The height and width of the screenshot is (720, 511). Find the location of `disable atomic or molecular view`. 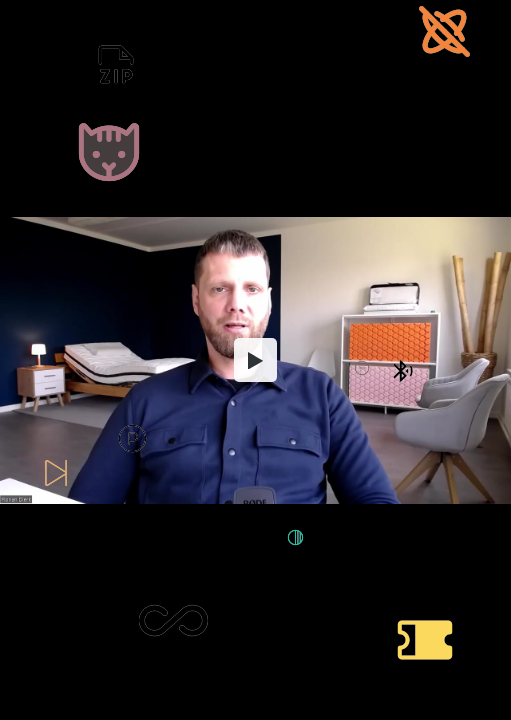

disable atomic or molecular view is located at coordinates (444, 31).